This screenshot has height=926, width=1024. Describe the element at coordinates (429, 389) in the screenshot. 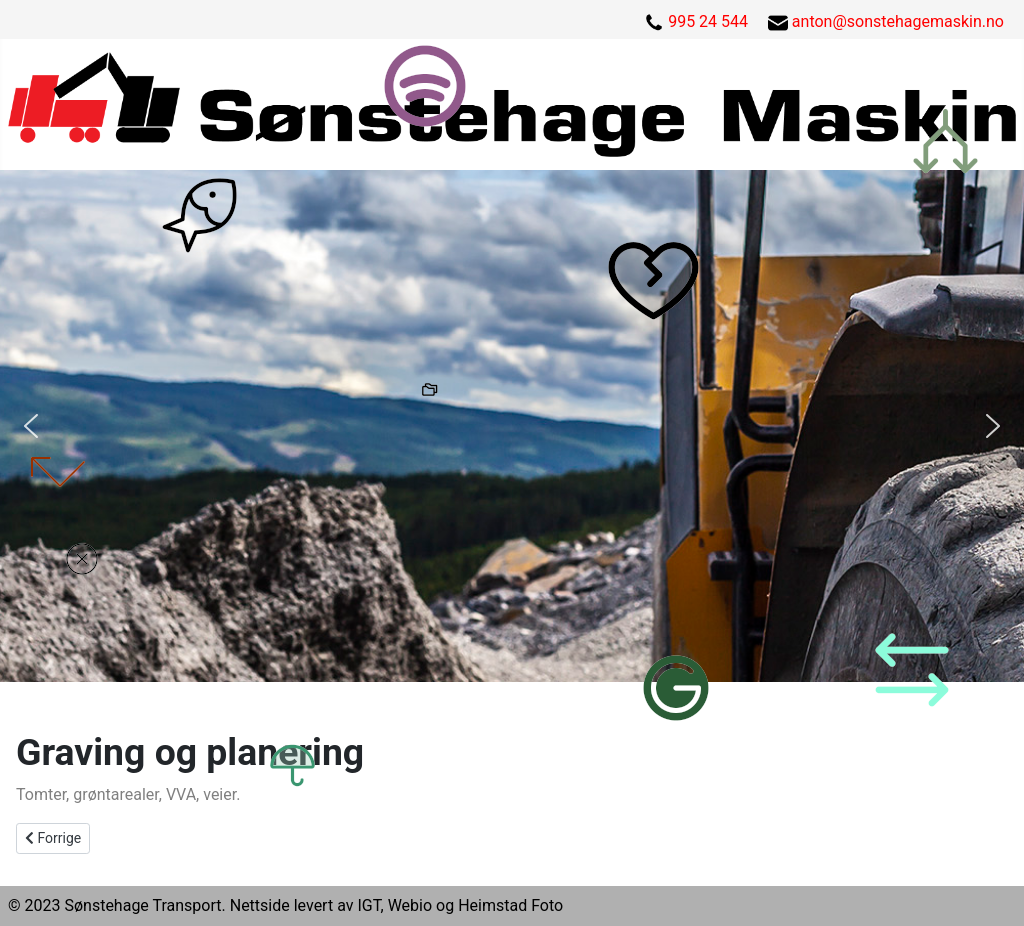

I see `browse all folders` at that location.